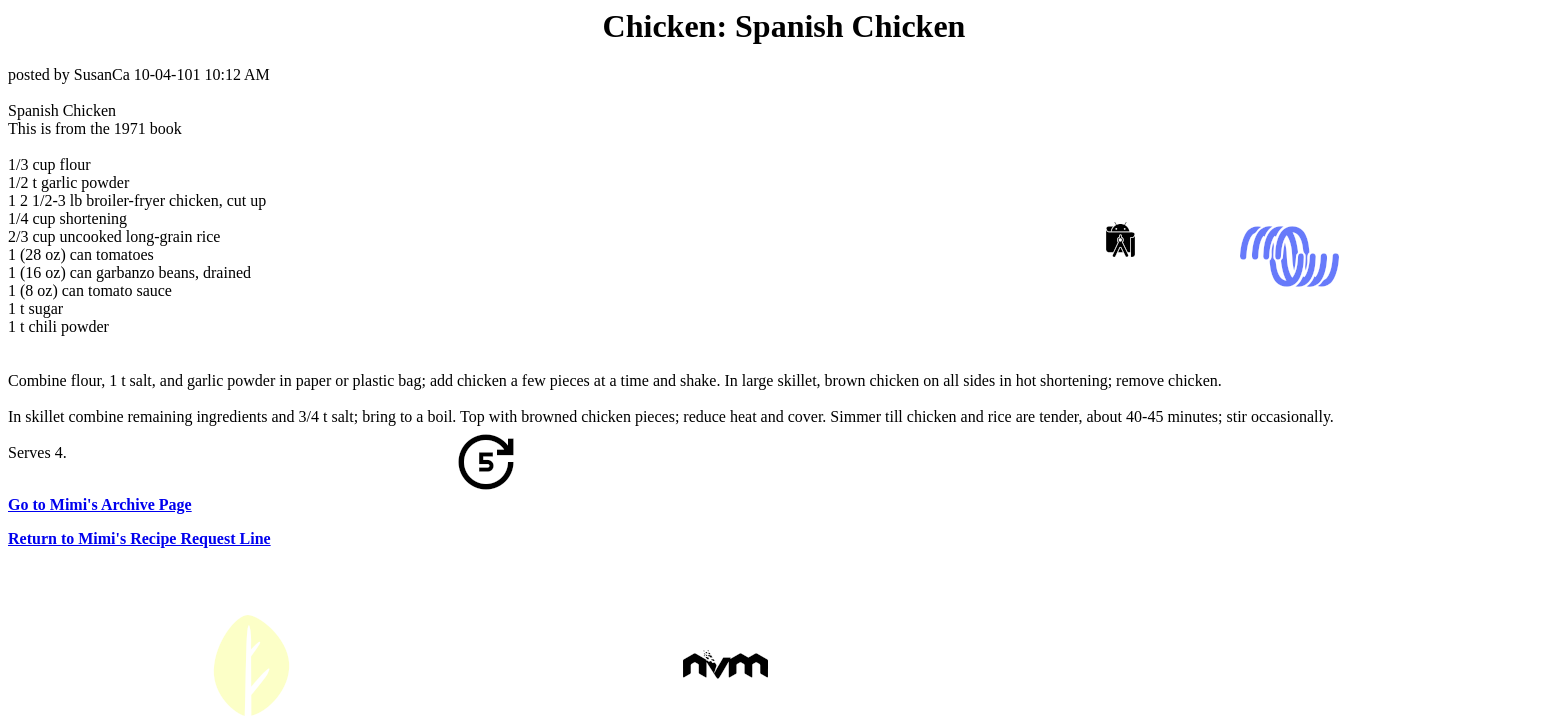 Image resolution: width=1568 pixels, height=720 pixels. What do you see at coordinates (1120, 239) in the screenshot?
I see `open android studio` at bounding box center [1120, 239].